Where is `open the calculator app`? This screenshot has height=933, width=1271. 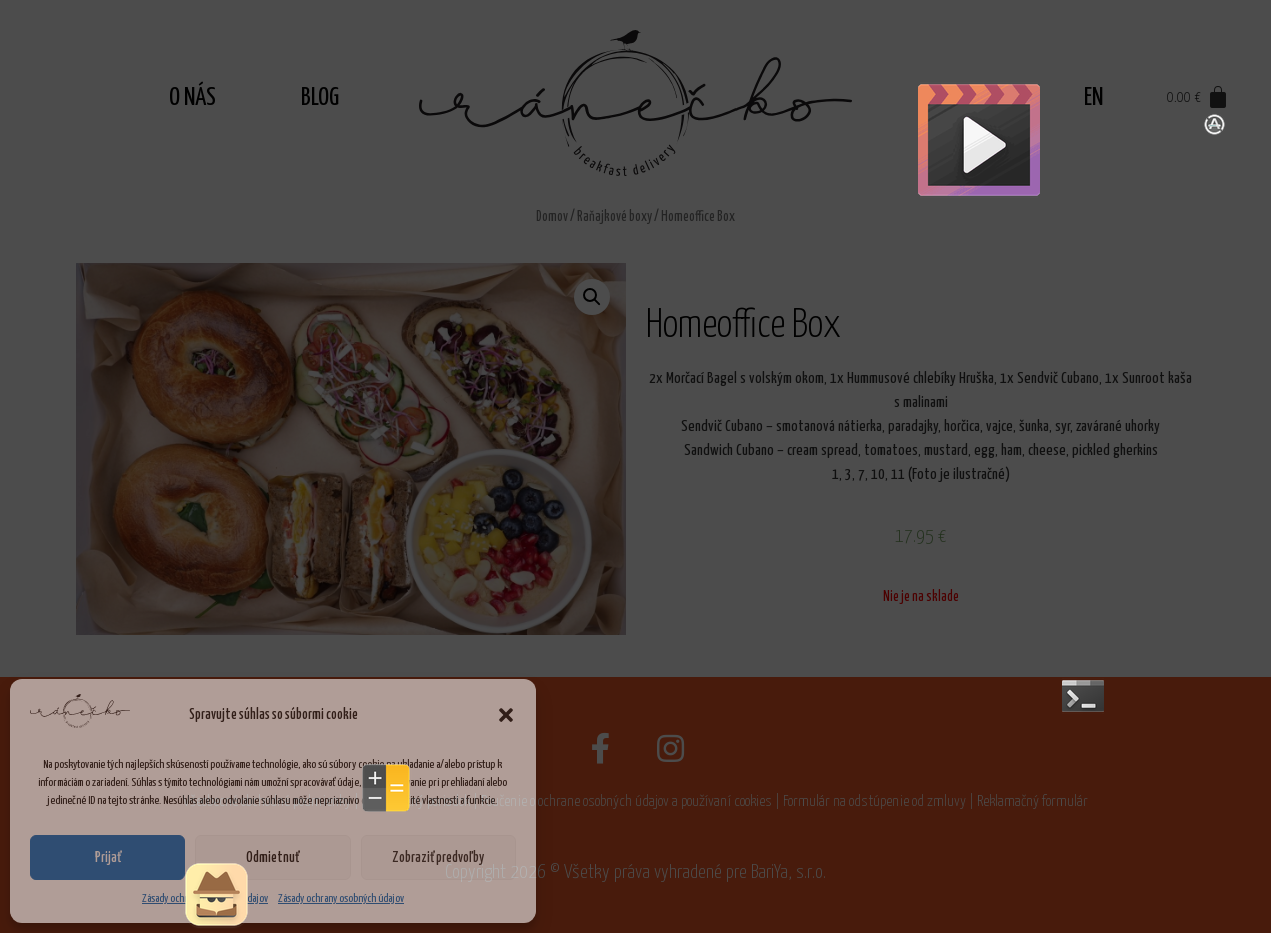 open the calculator app is located at coordinates (386, 788).